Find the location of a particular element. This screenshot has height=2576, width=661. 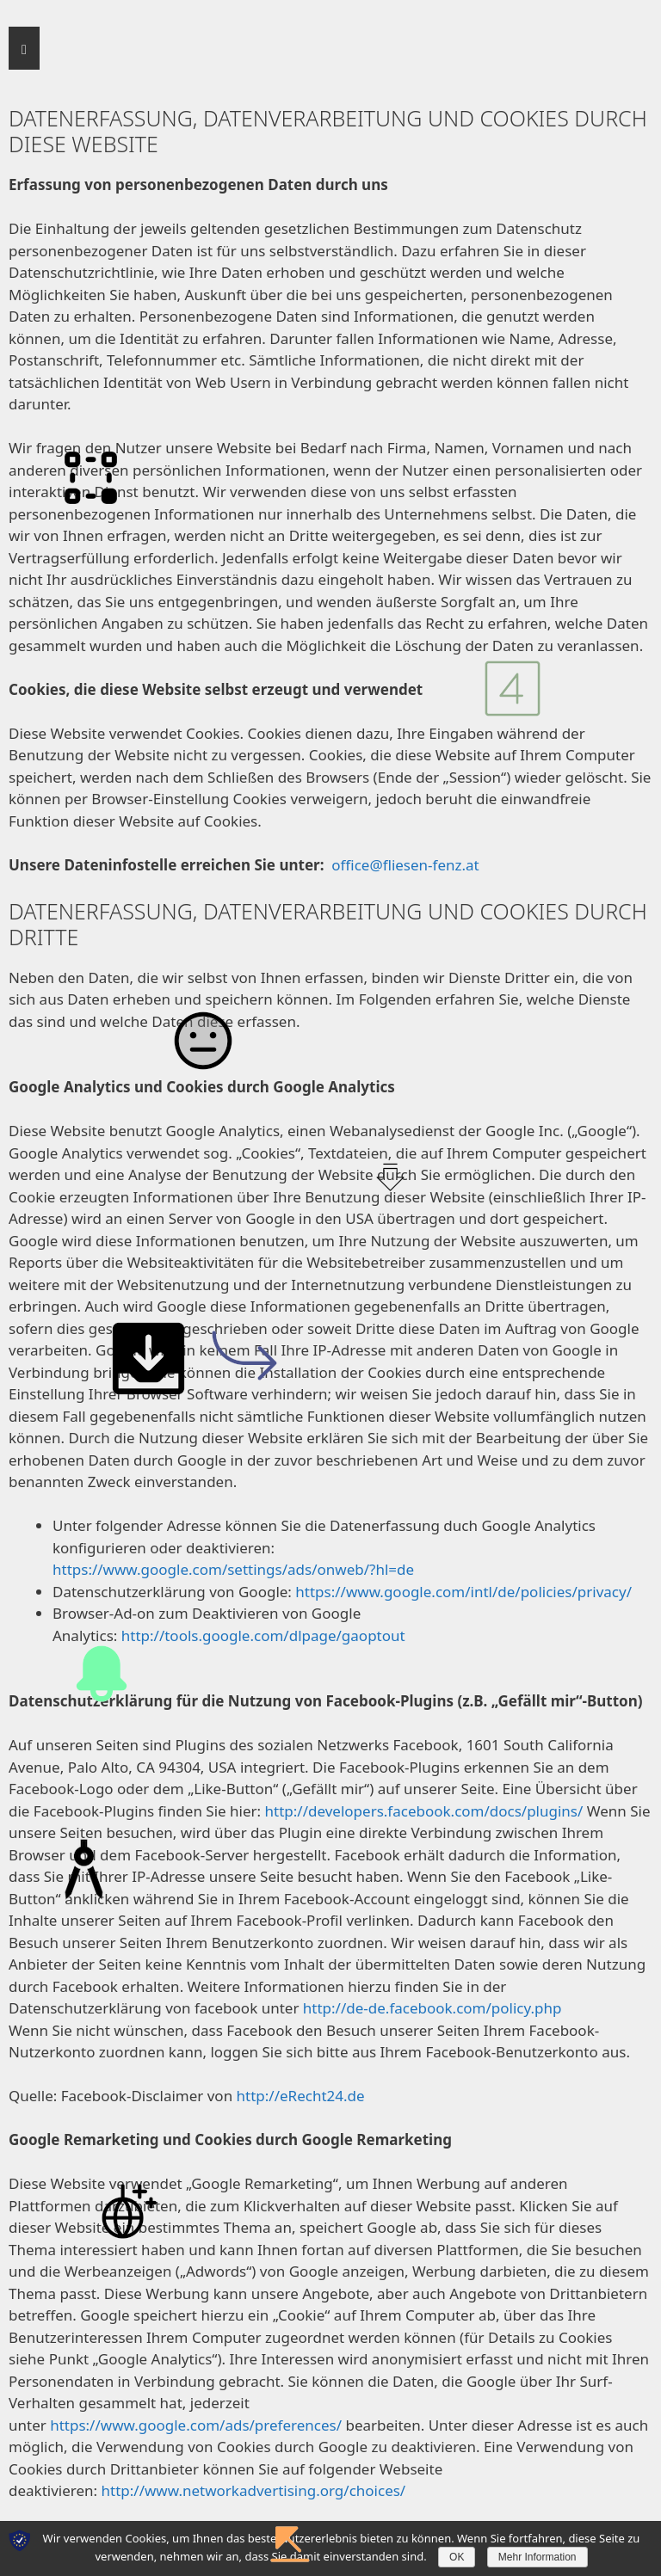

access party or event mode is located at coordinates (127, 2212).